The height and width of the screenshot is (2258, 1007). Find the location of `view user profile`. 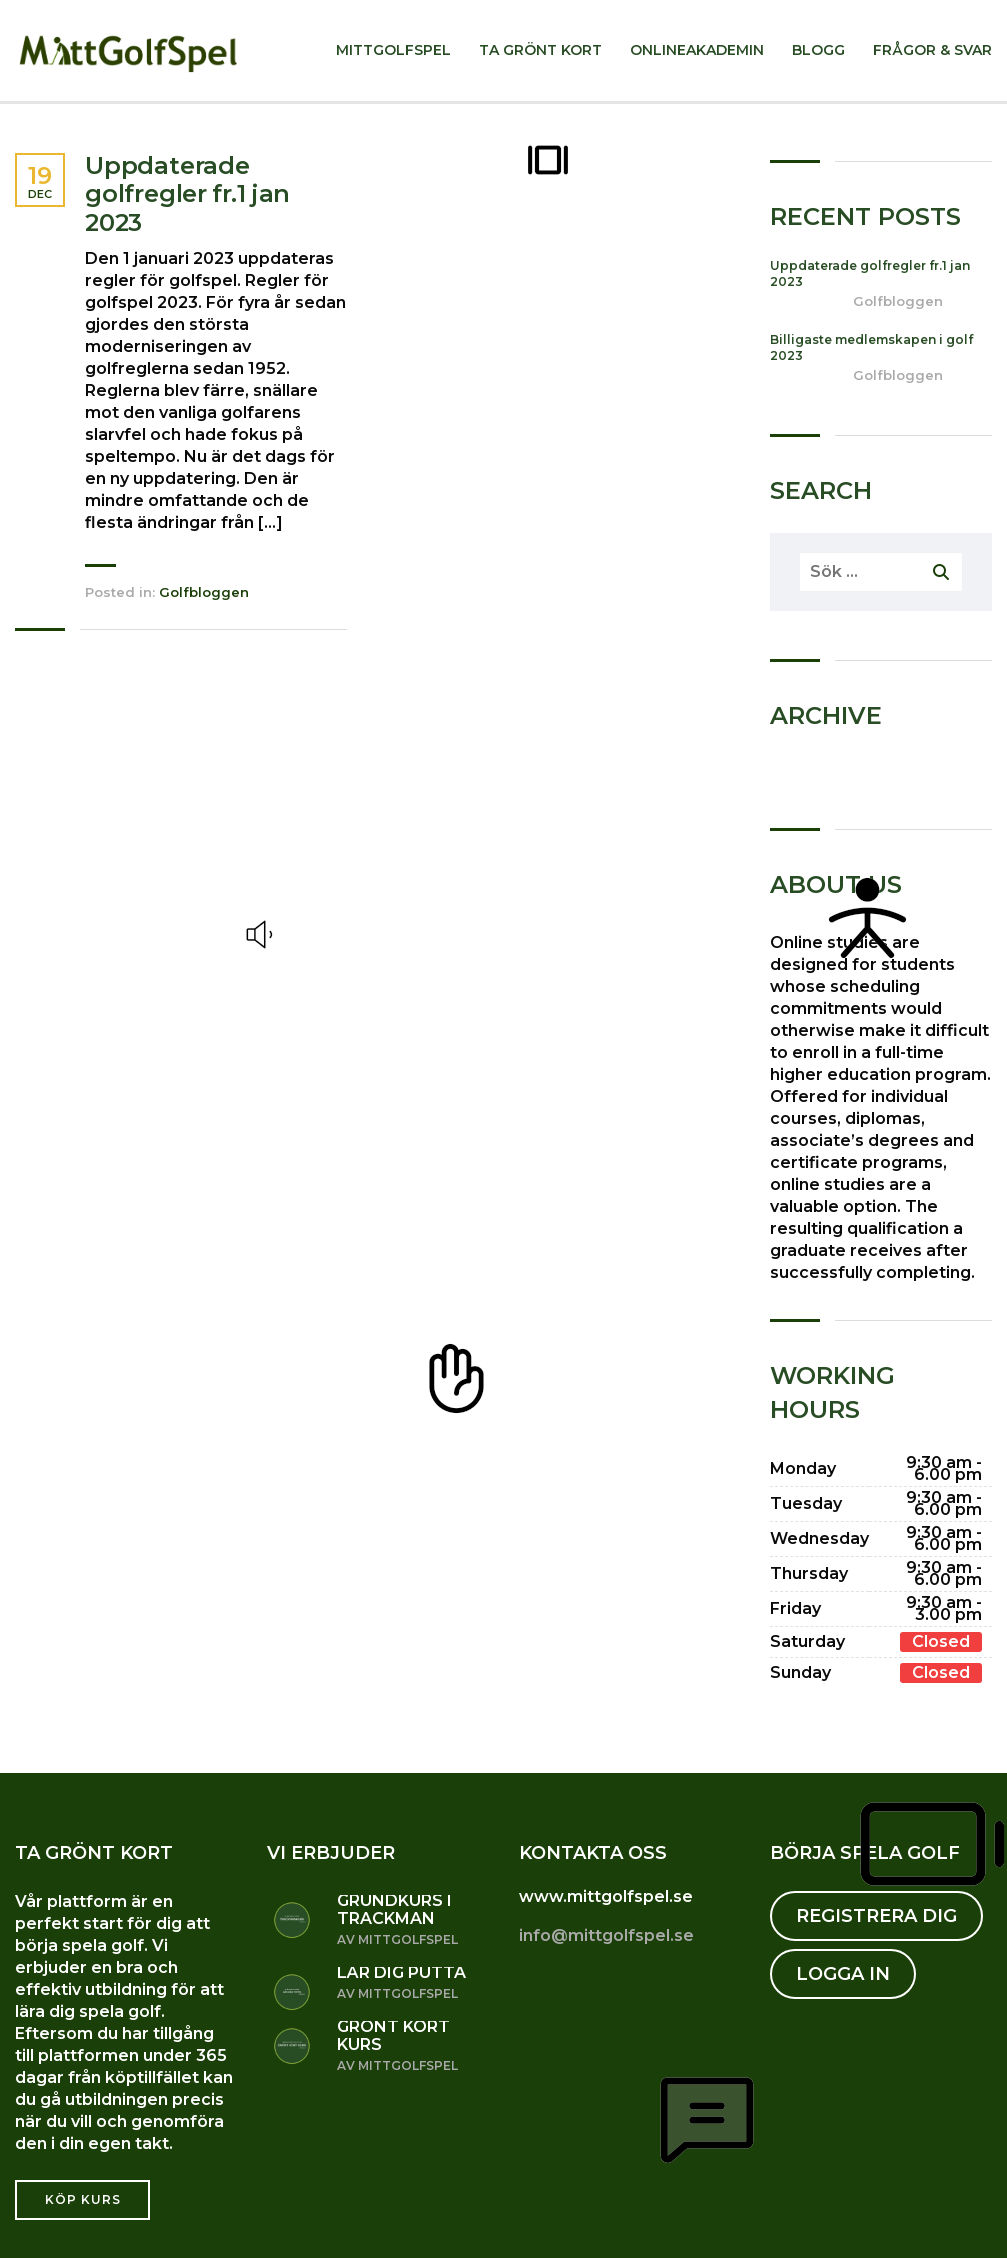

view user profile is located at coordinates (867, 919).